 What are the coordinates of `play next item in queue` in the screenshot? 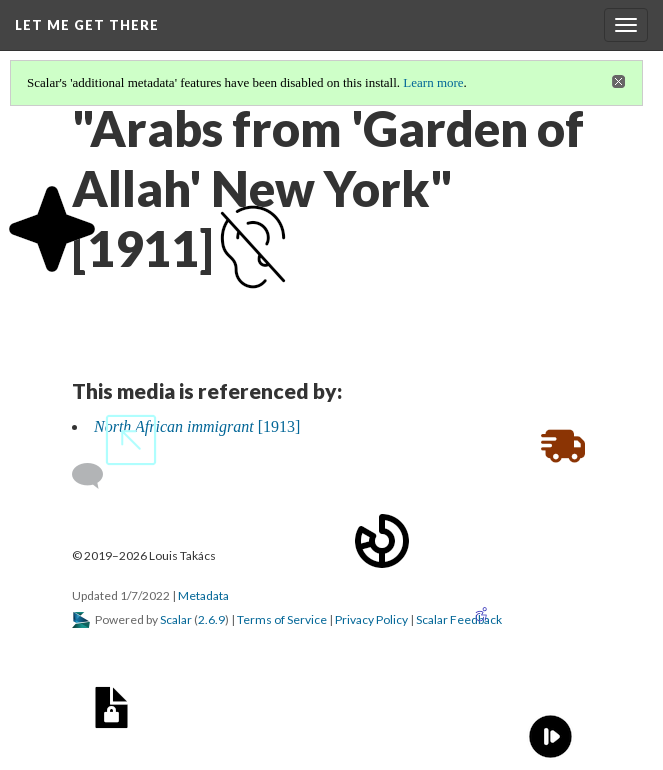 It's located at (550, 736).